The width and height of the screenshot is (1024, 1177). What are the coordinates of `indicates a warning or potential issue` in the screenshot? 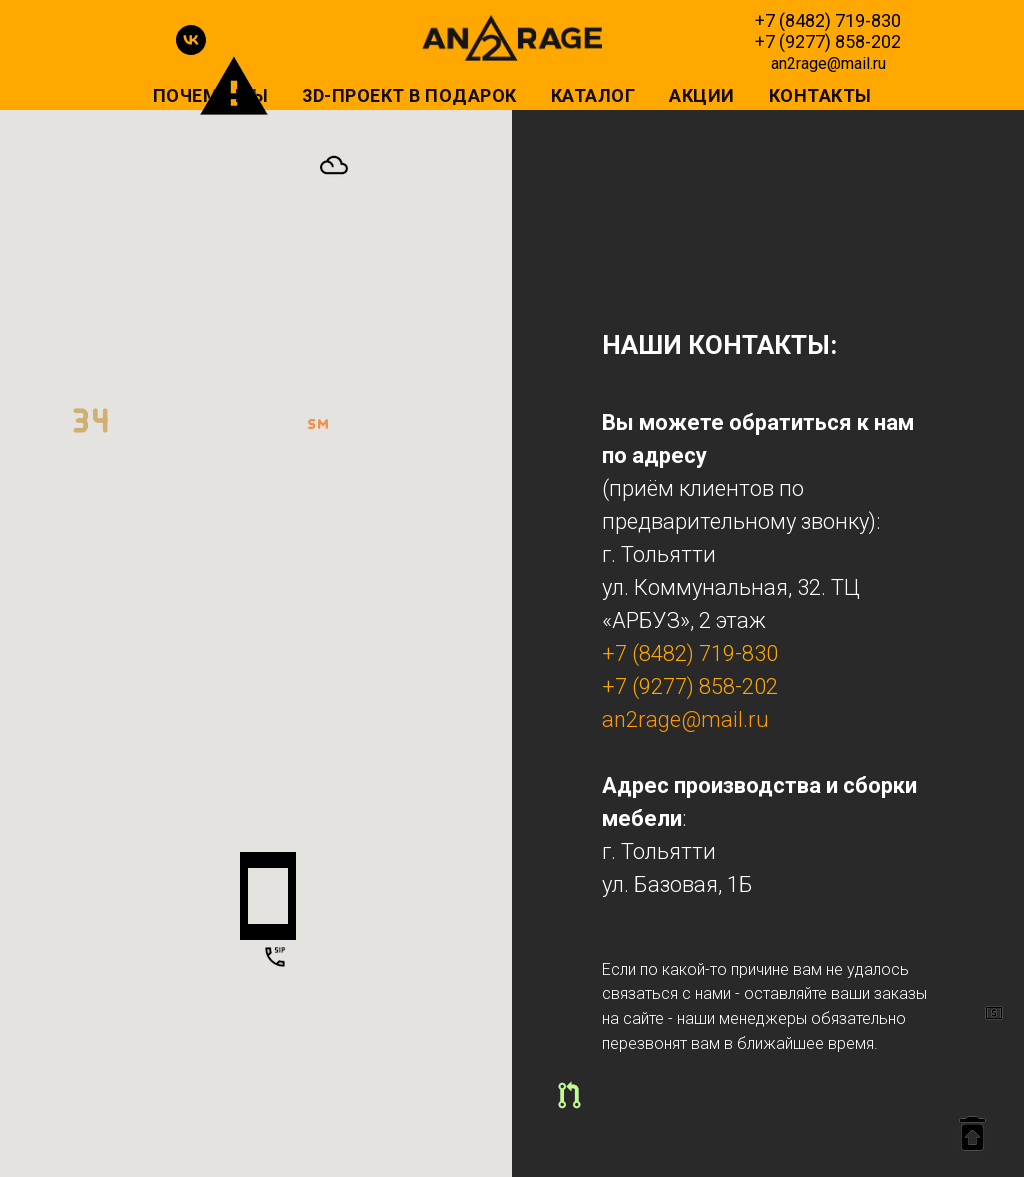 It's located at (234, 87).